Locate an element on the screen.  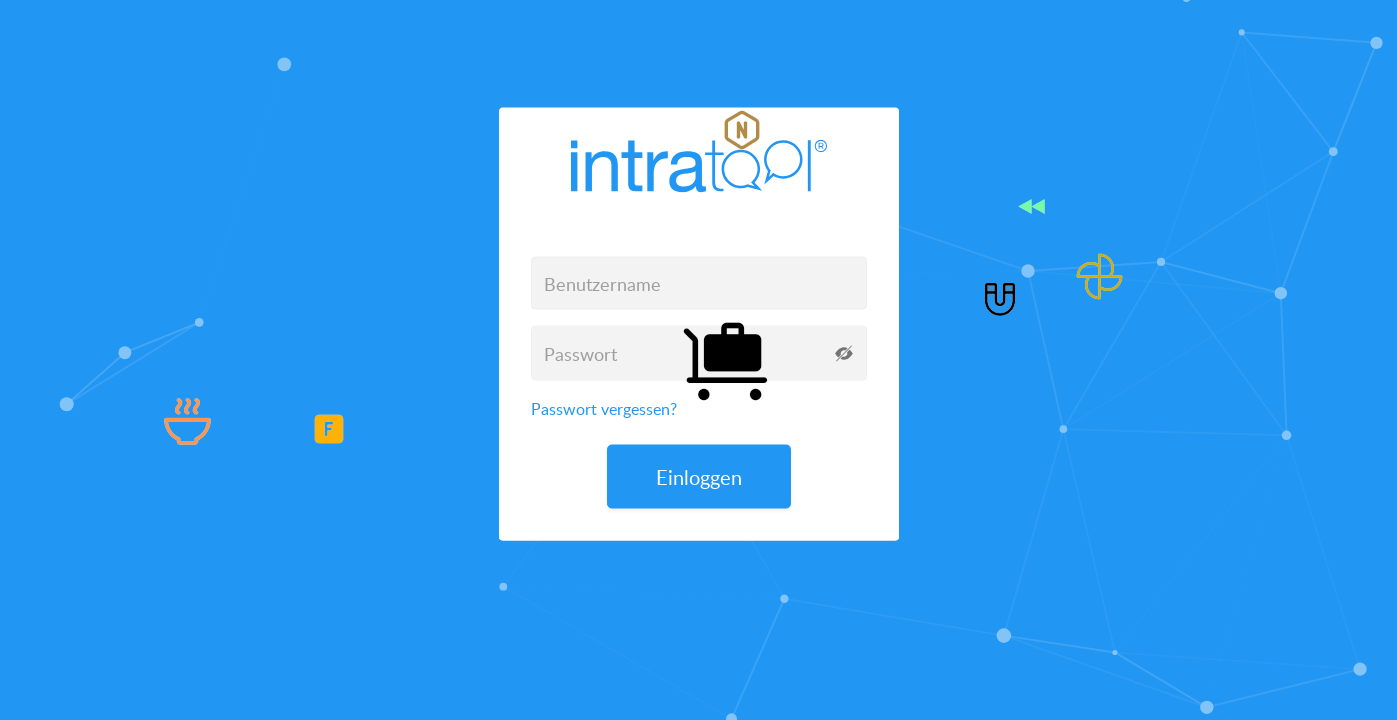
facebook app or social media shortcut is located at coordinates (329, 429).